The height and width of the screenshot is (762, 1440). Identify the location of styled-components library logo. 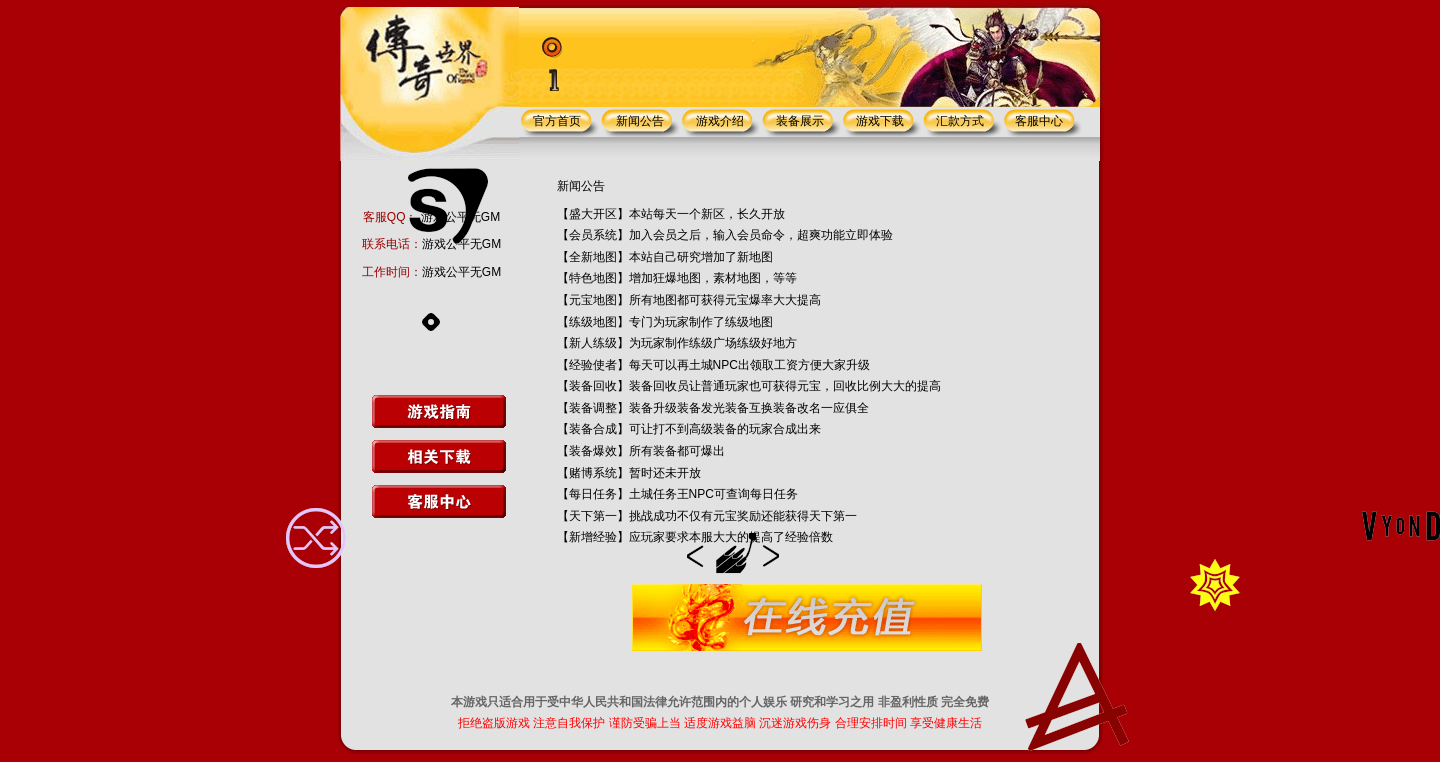
(733, 553).